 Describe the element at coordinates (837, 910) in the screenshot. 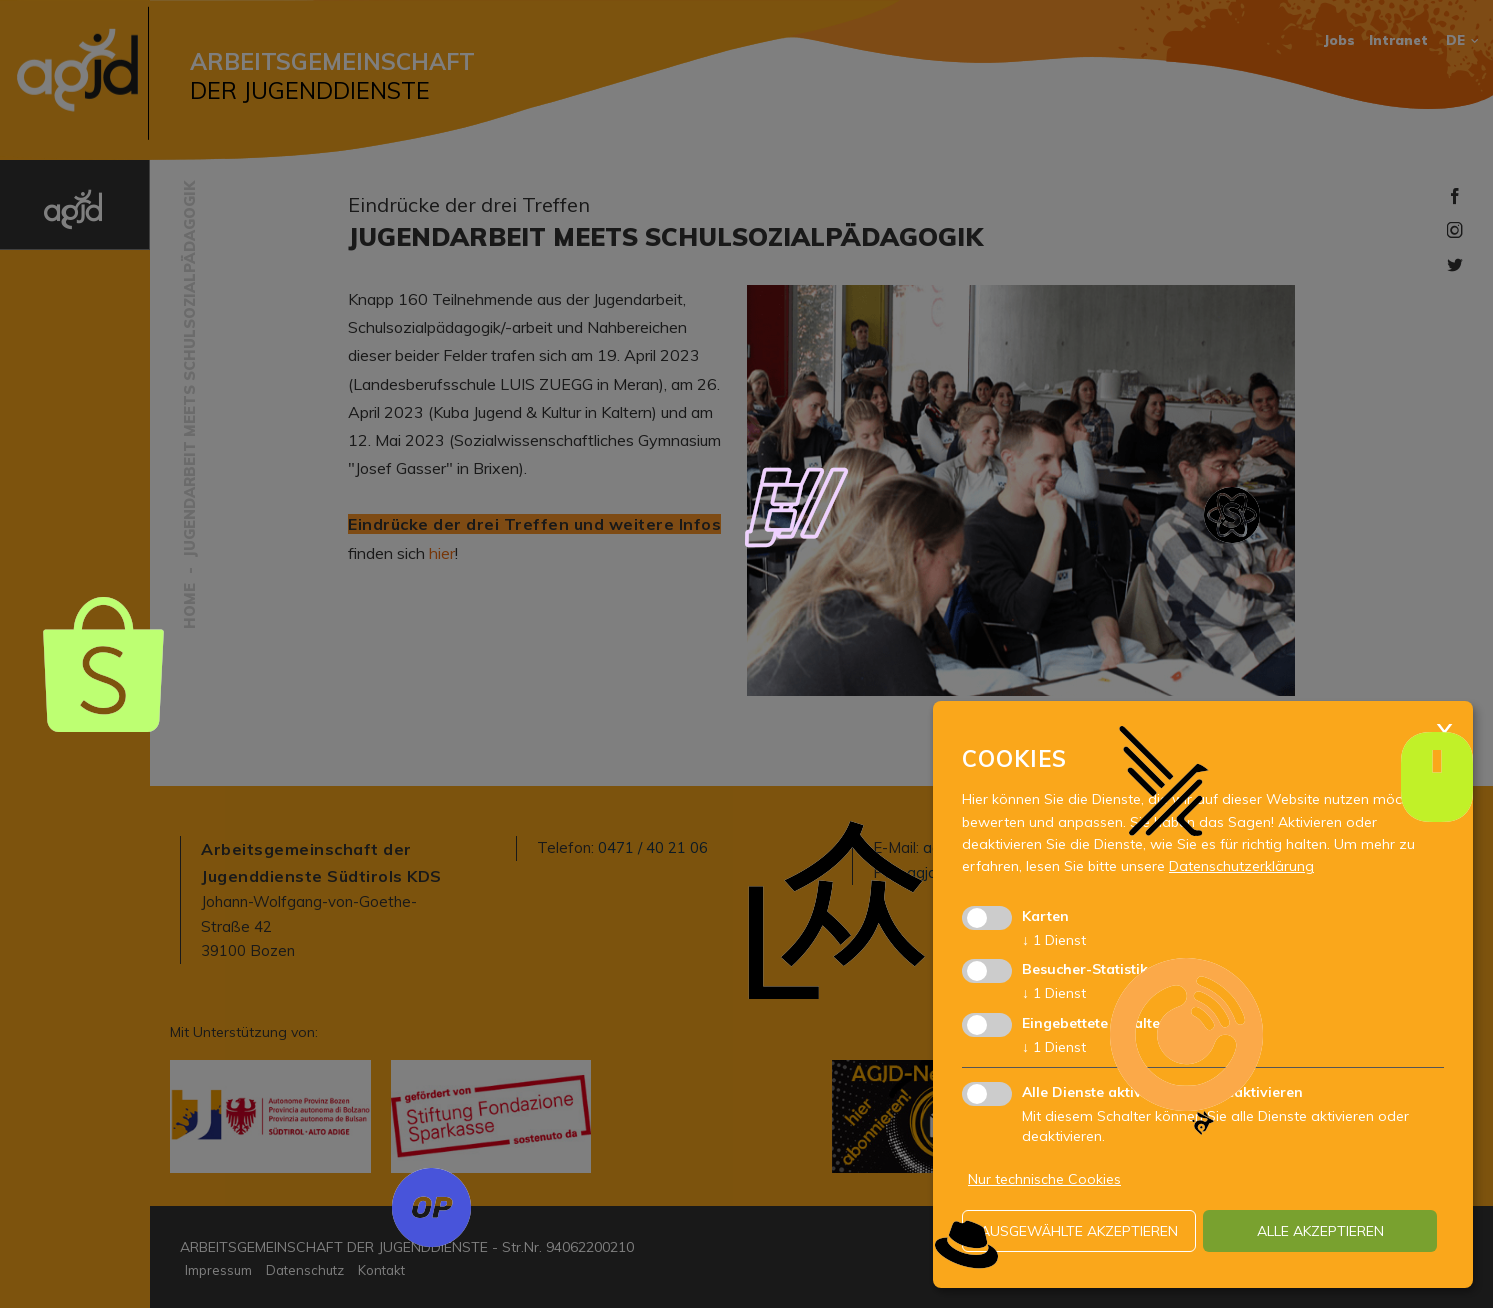

I see `open LibreTranslate translation service` at that location.